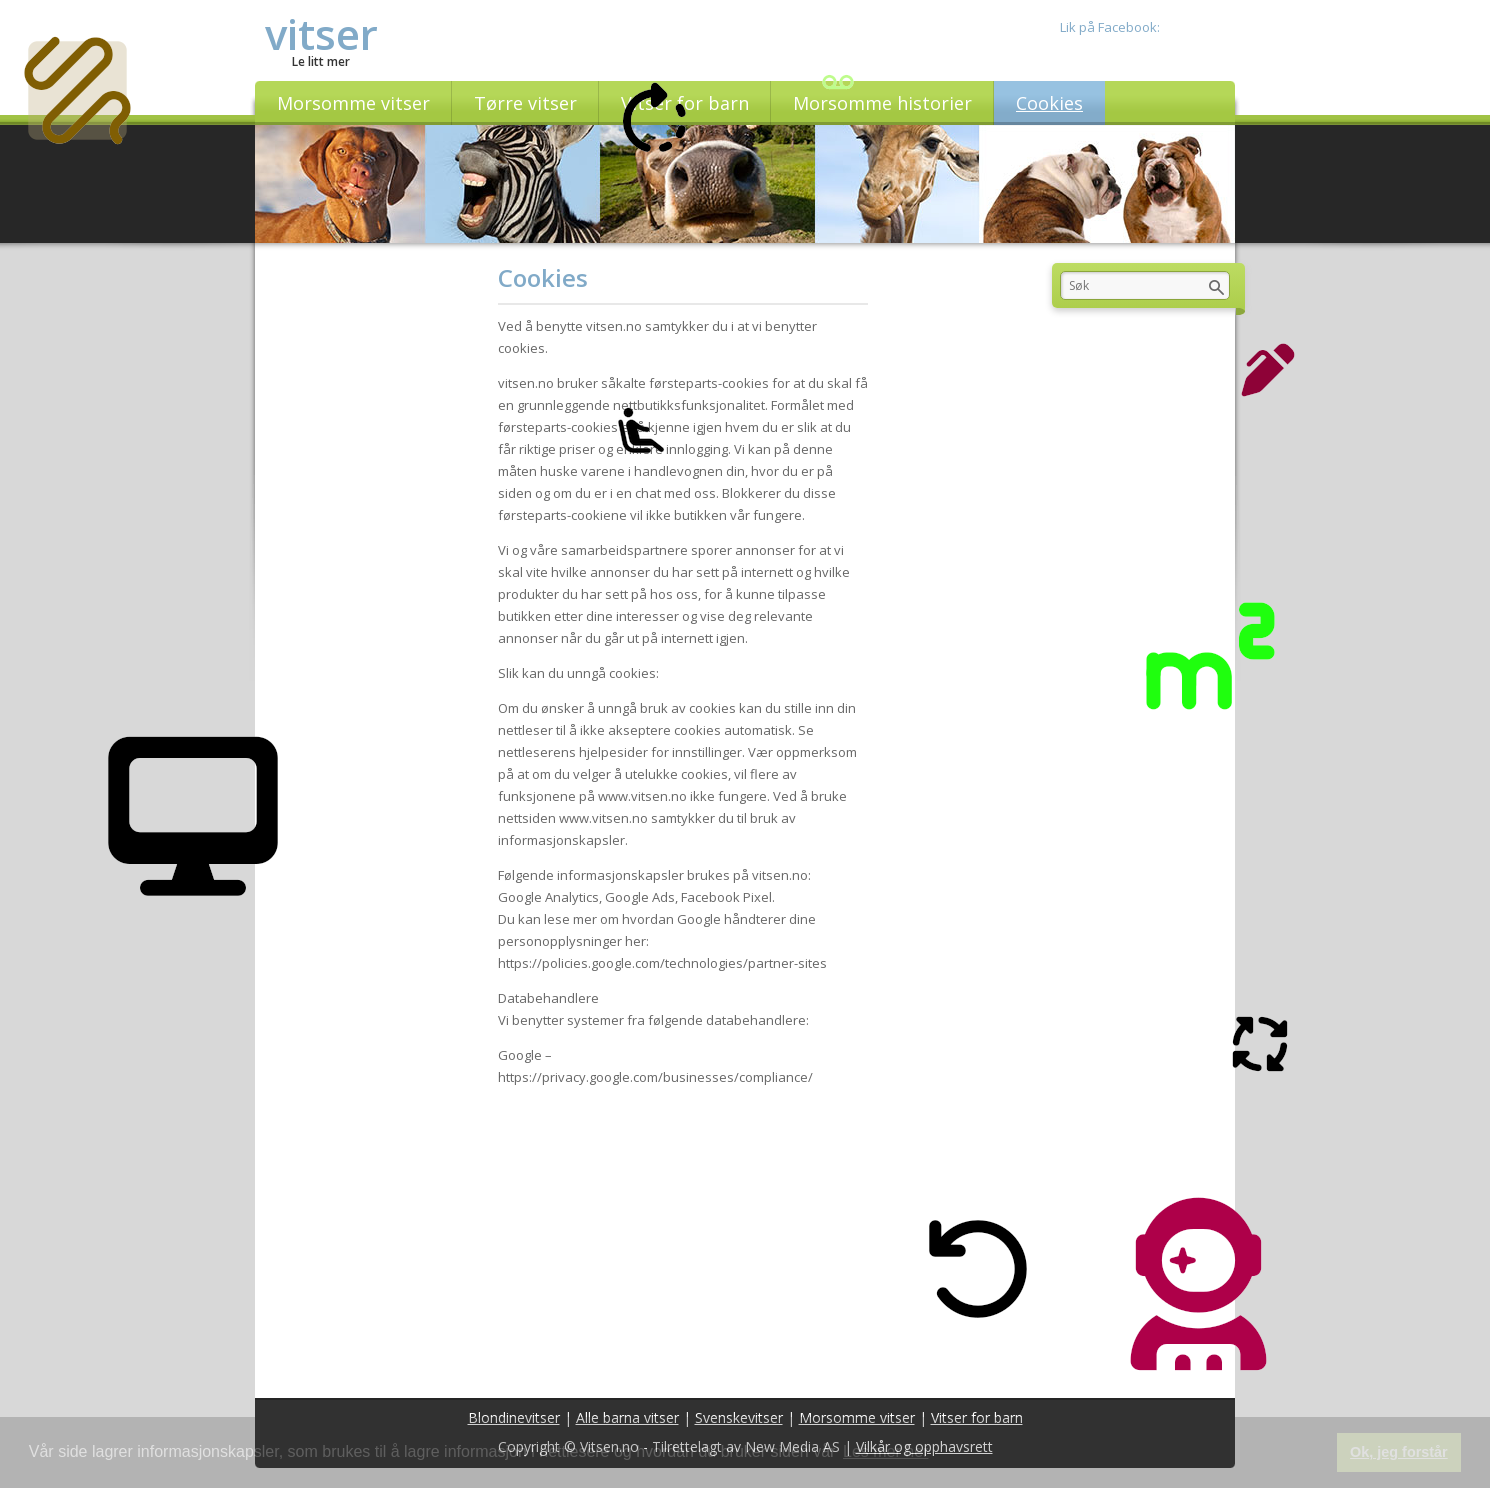 The width and height of the screenshot is (1490, 1488). Describe the element at coordinates (1198, 1286) in the screenshot. I see `view astronaut or space-themed user profile` at that location.